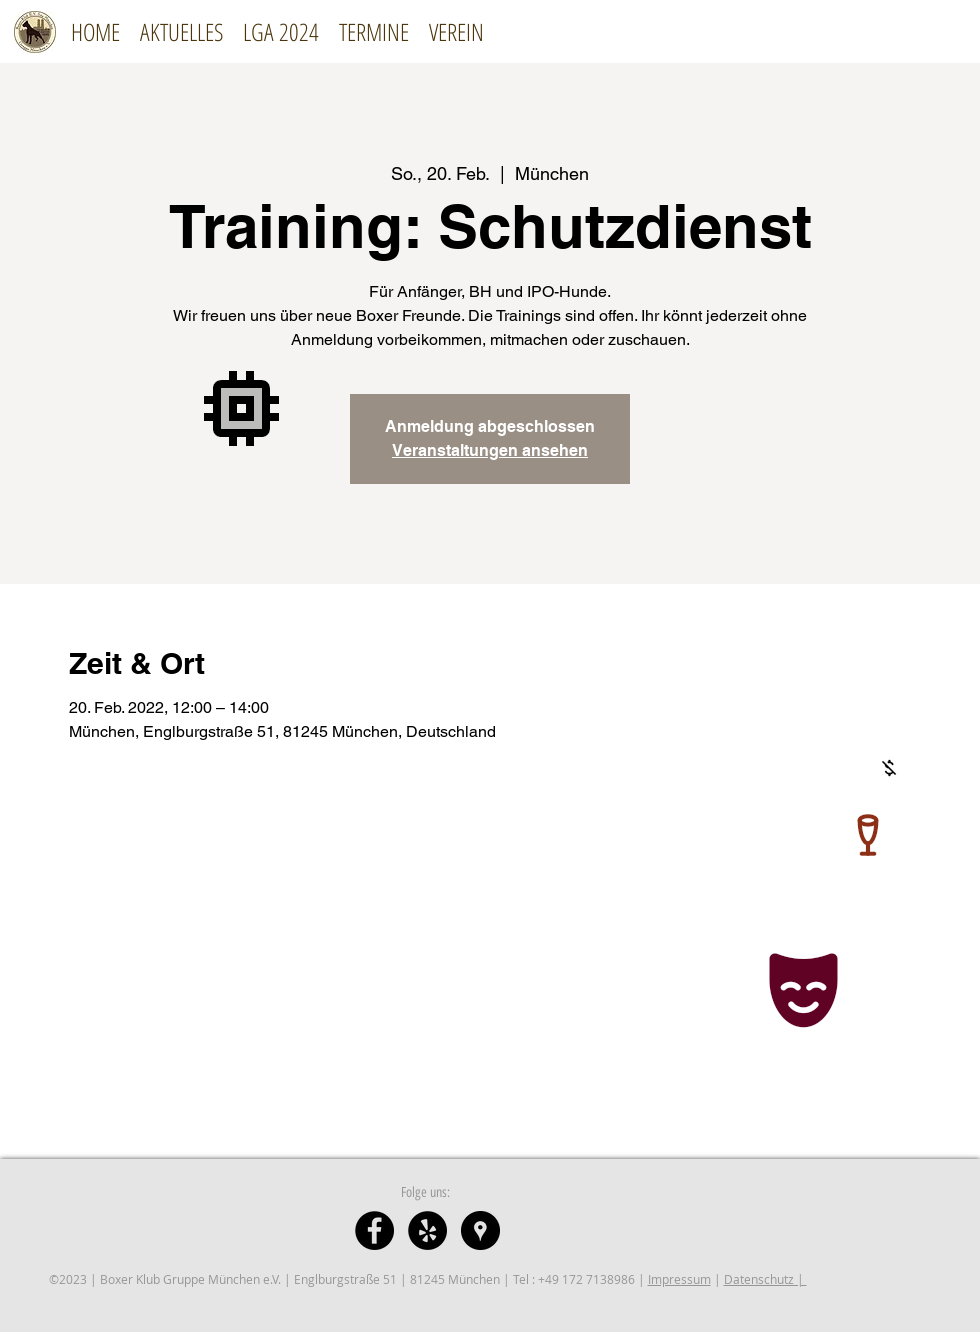 The image size is (980, 1332). Describe the element at coordinates (889, 768) in the screenshot. I see `indicates no cost or free item` at that location.